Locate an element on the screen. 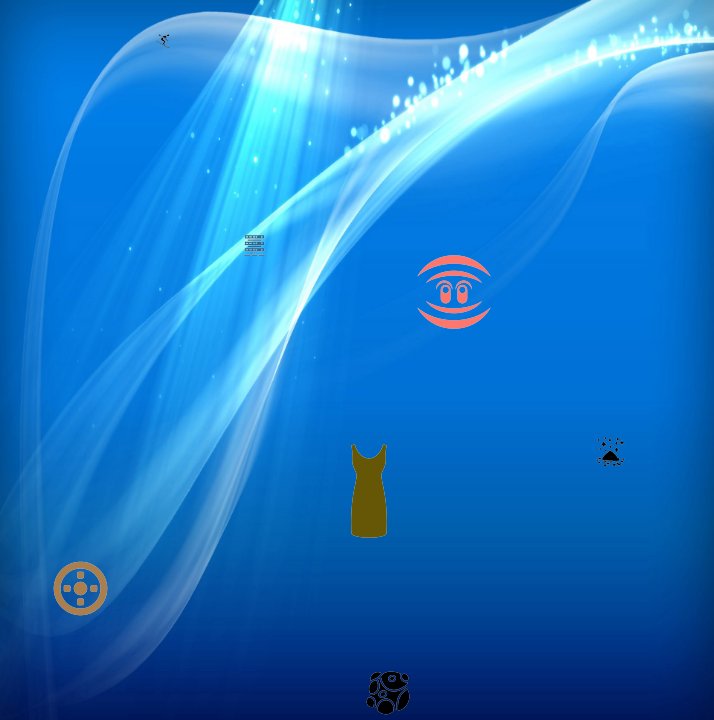  access server management settings is located at coordinates (254, 245).